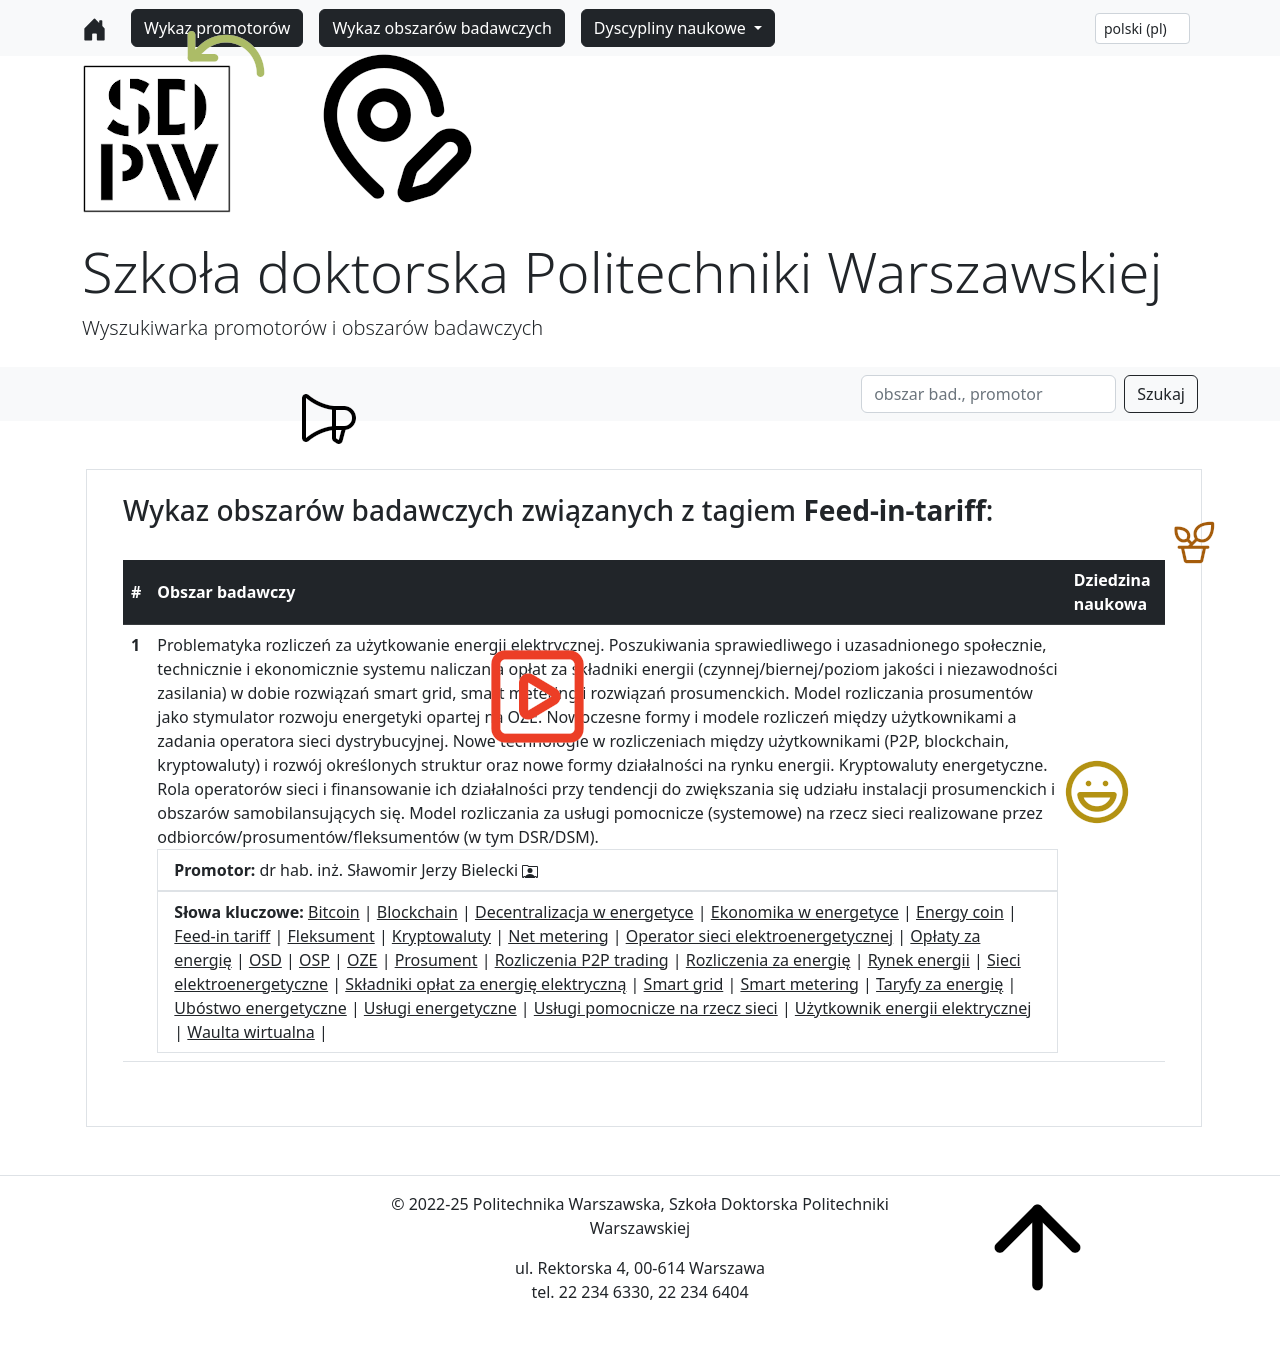  What do you see at coordinates (1097, 792) in the screenshot?
I see `react with laughter to a message` at bounding box center [1097, 792].